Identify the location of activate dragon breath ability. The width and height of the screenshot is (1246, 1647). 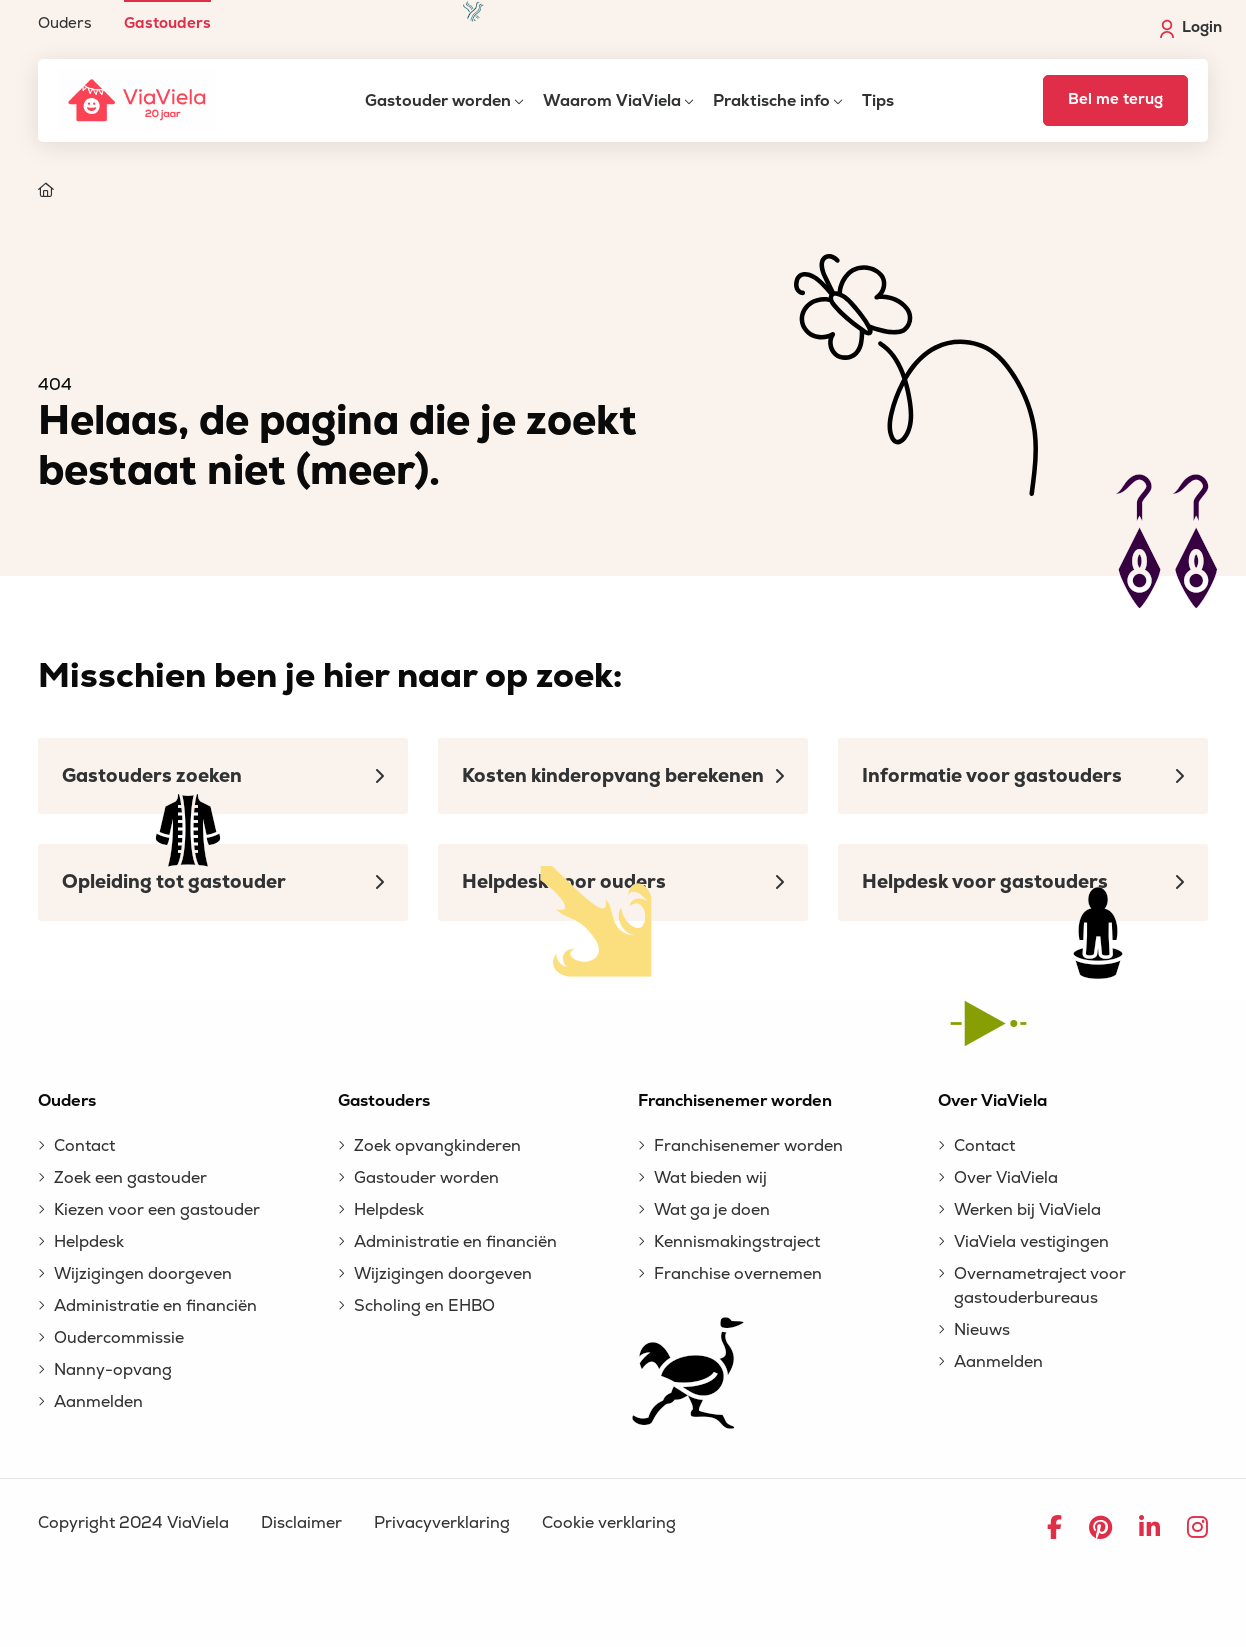
(596, 922).